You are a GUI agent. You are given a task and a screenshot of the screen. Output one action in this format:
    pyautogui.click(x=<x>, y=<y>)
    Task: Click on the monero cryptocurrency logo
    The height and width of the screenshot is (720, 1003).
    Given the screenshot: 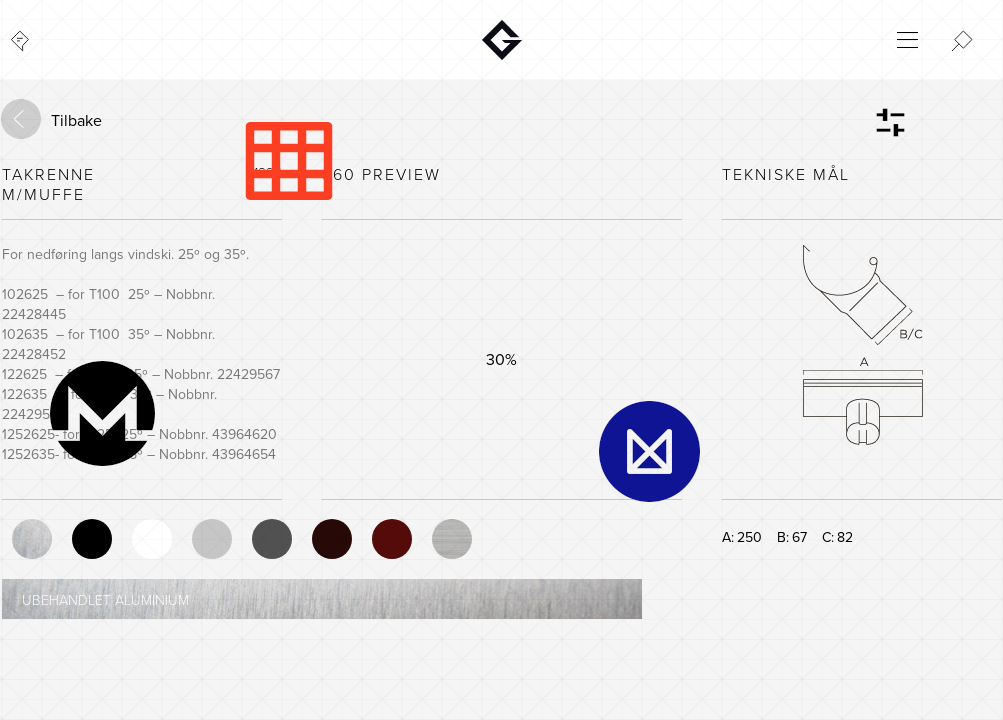 What is the action you would take?
    pyautogui.click(x=102, y=413)
    